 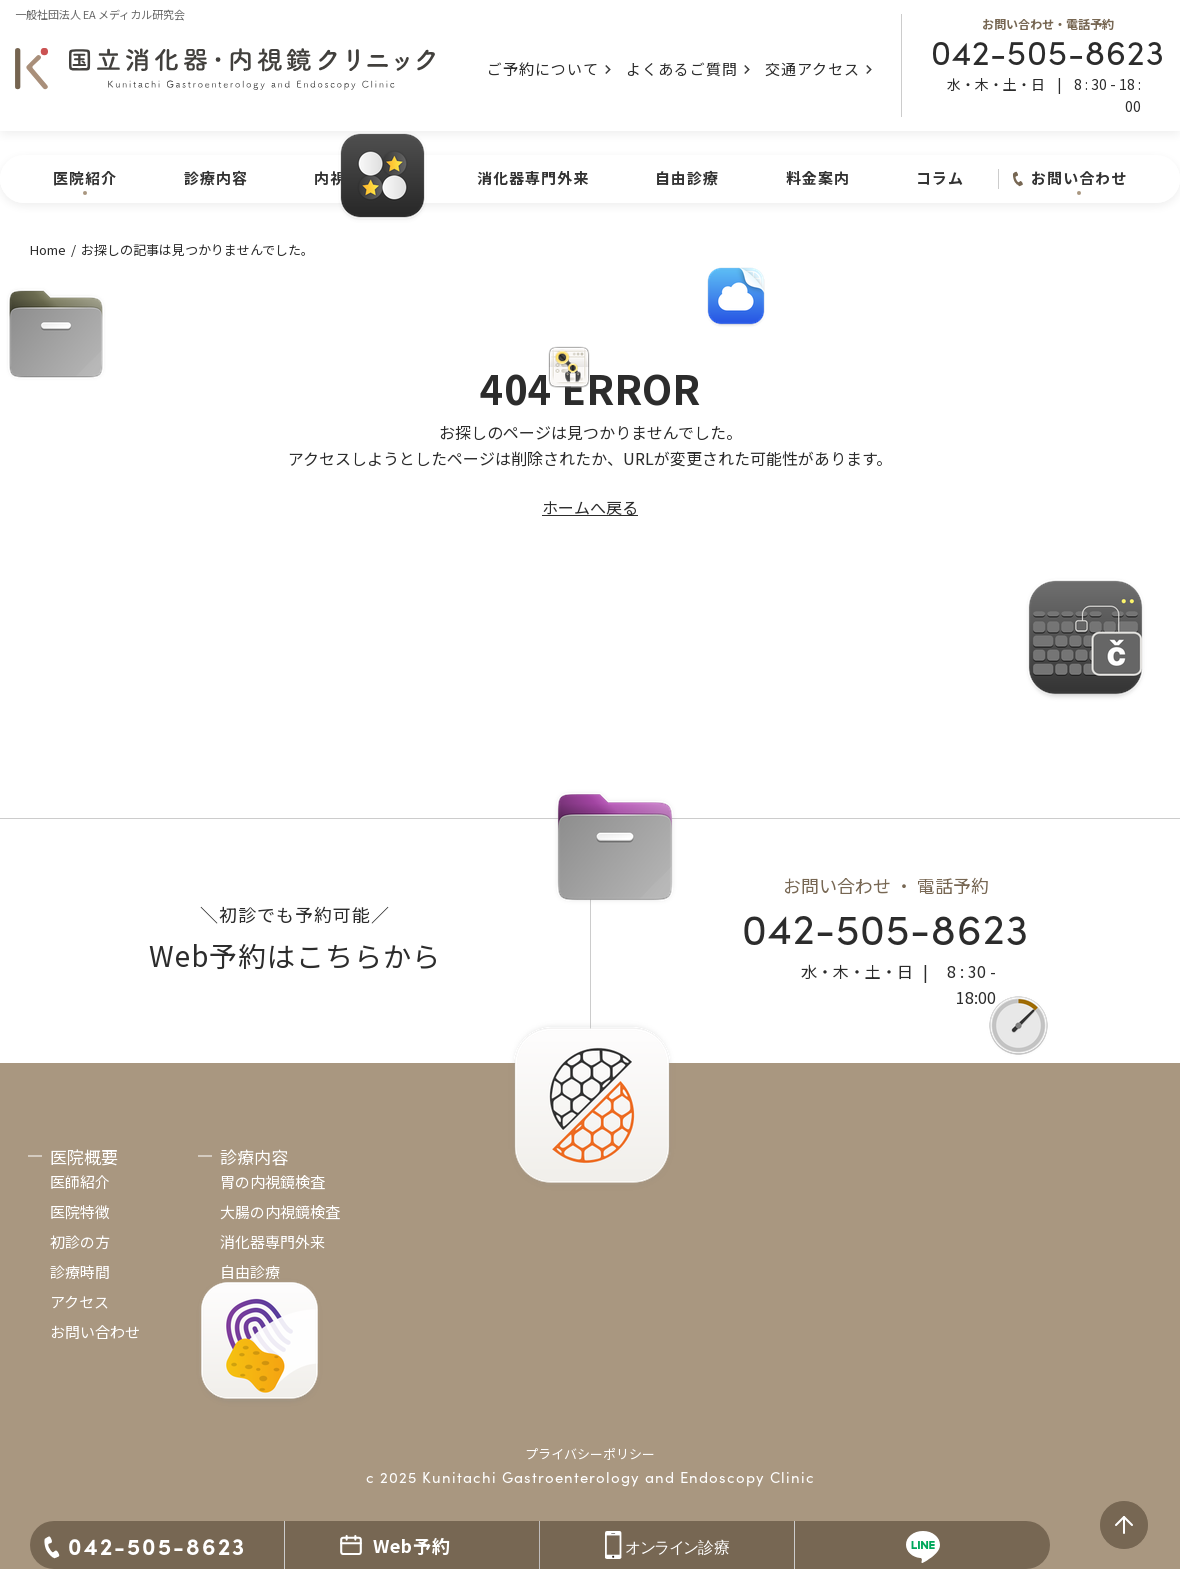 I want to click on launch iagno reversi board game, so click(x=382, y=175).